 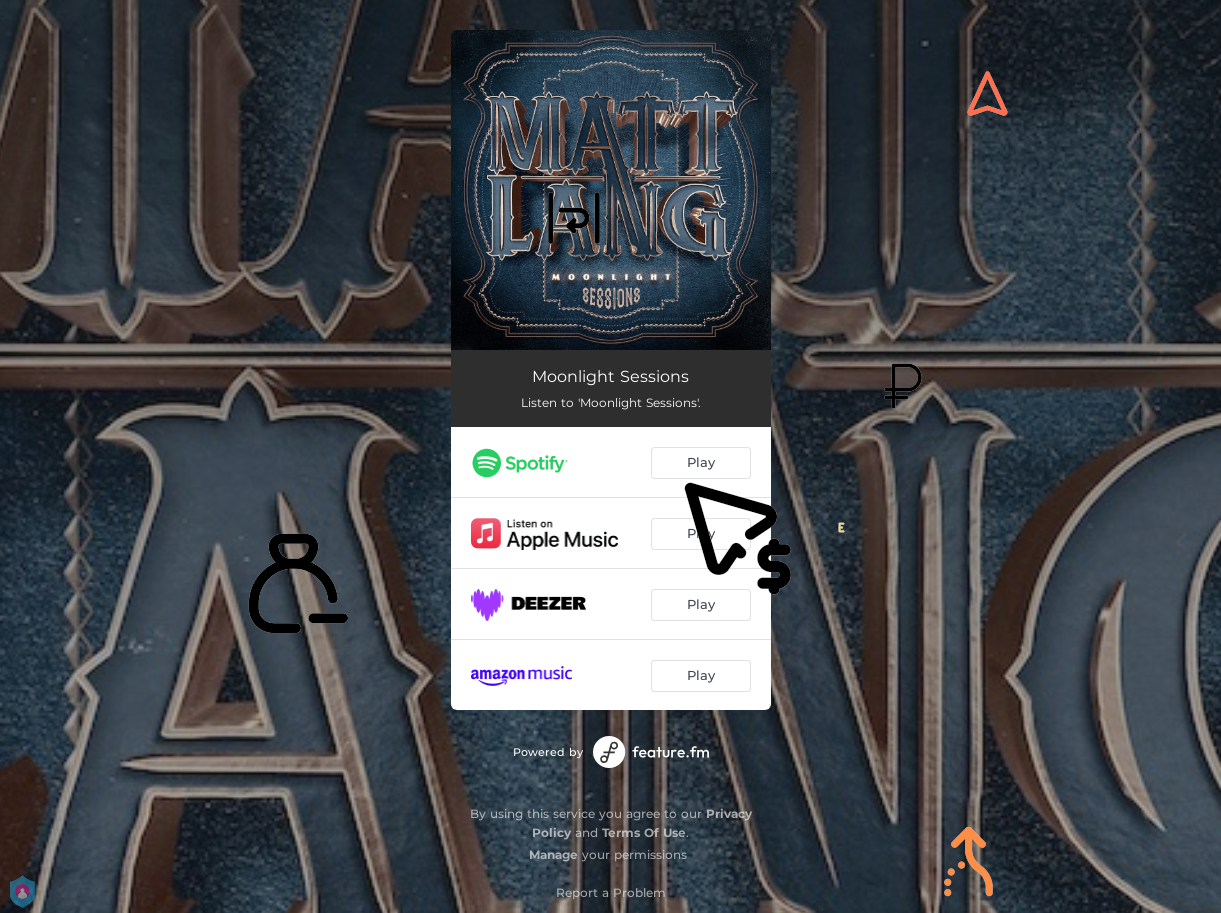 What do you see at coordinates (903, 386) in the screenshot?
I see `view price in russian rubles` at bounding box center [903, 386].